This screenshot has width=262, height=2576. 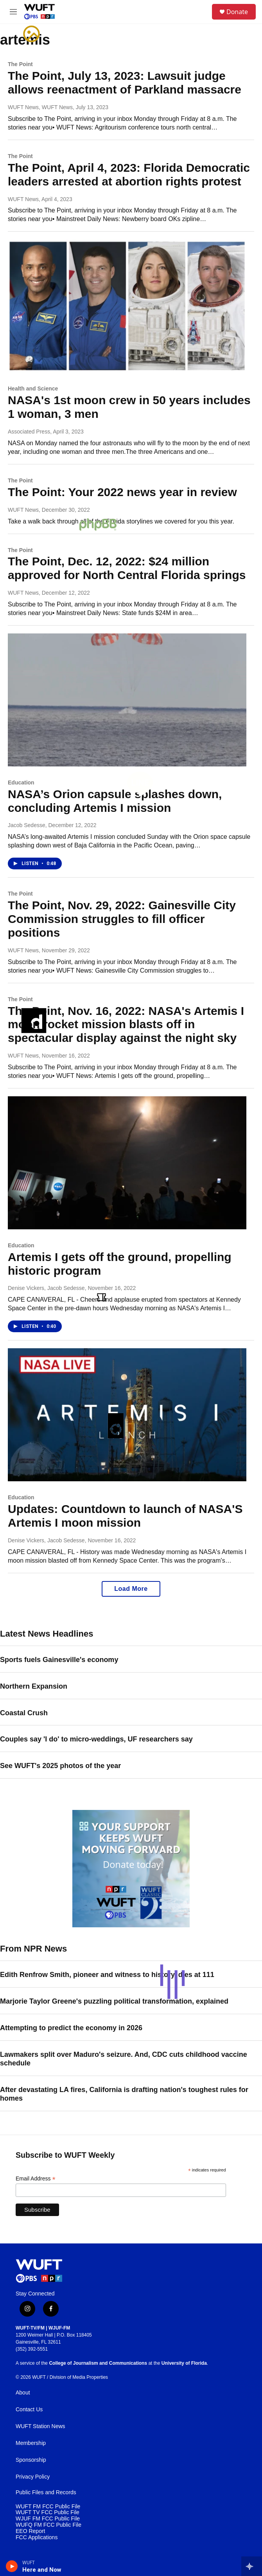 What do you see at coordinates (84, 1826) in the screenshot?
I see `access app grid or menu` at bounding box center [84, 1826].